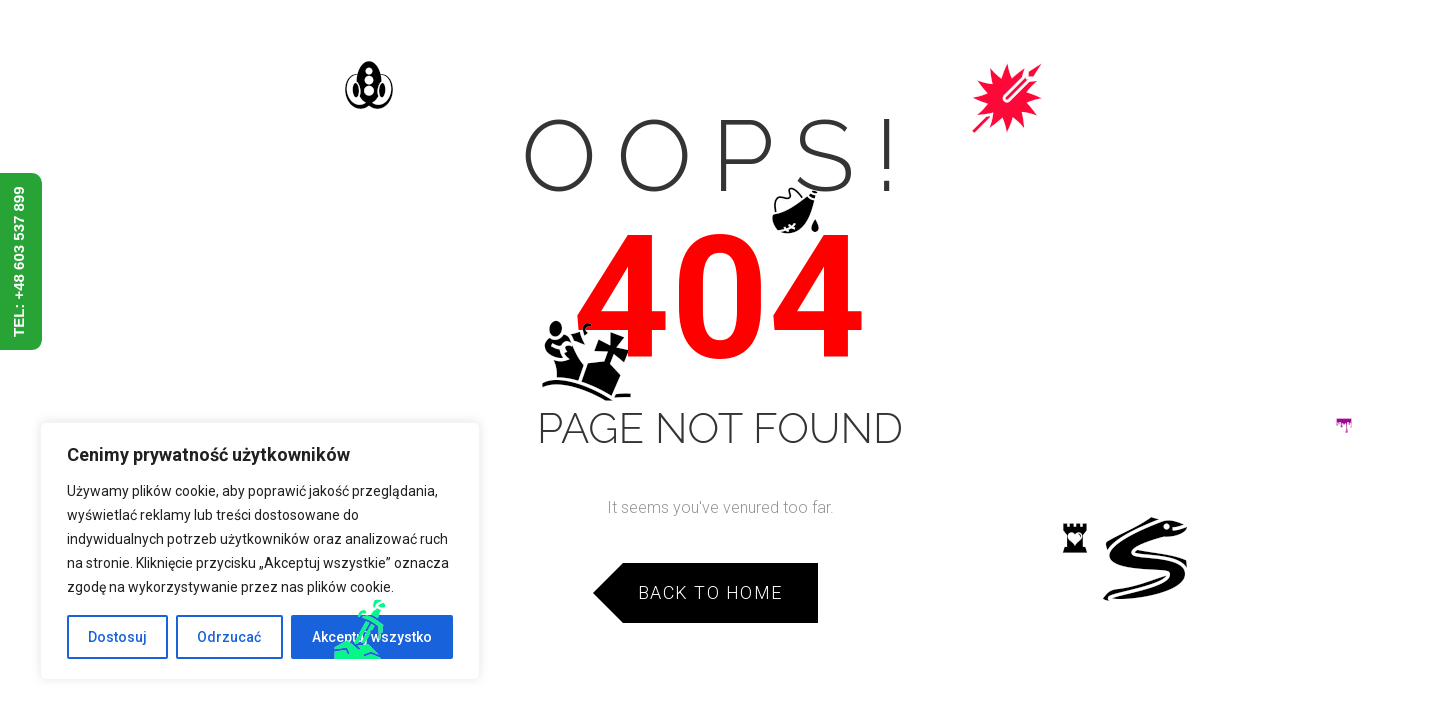  I want to click on indicates blood or gore content warning, so click(1344, 426).